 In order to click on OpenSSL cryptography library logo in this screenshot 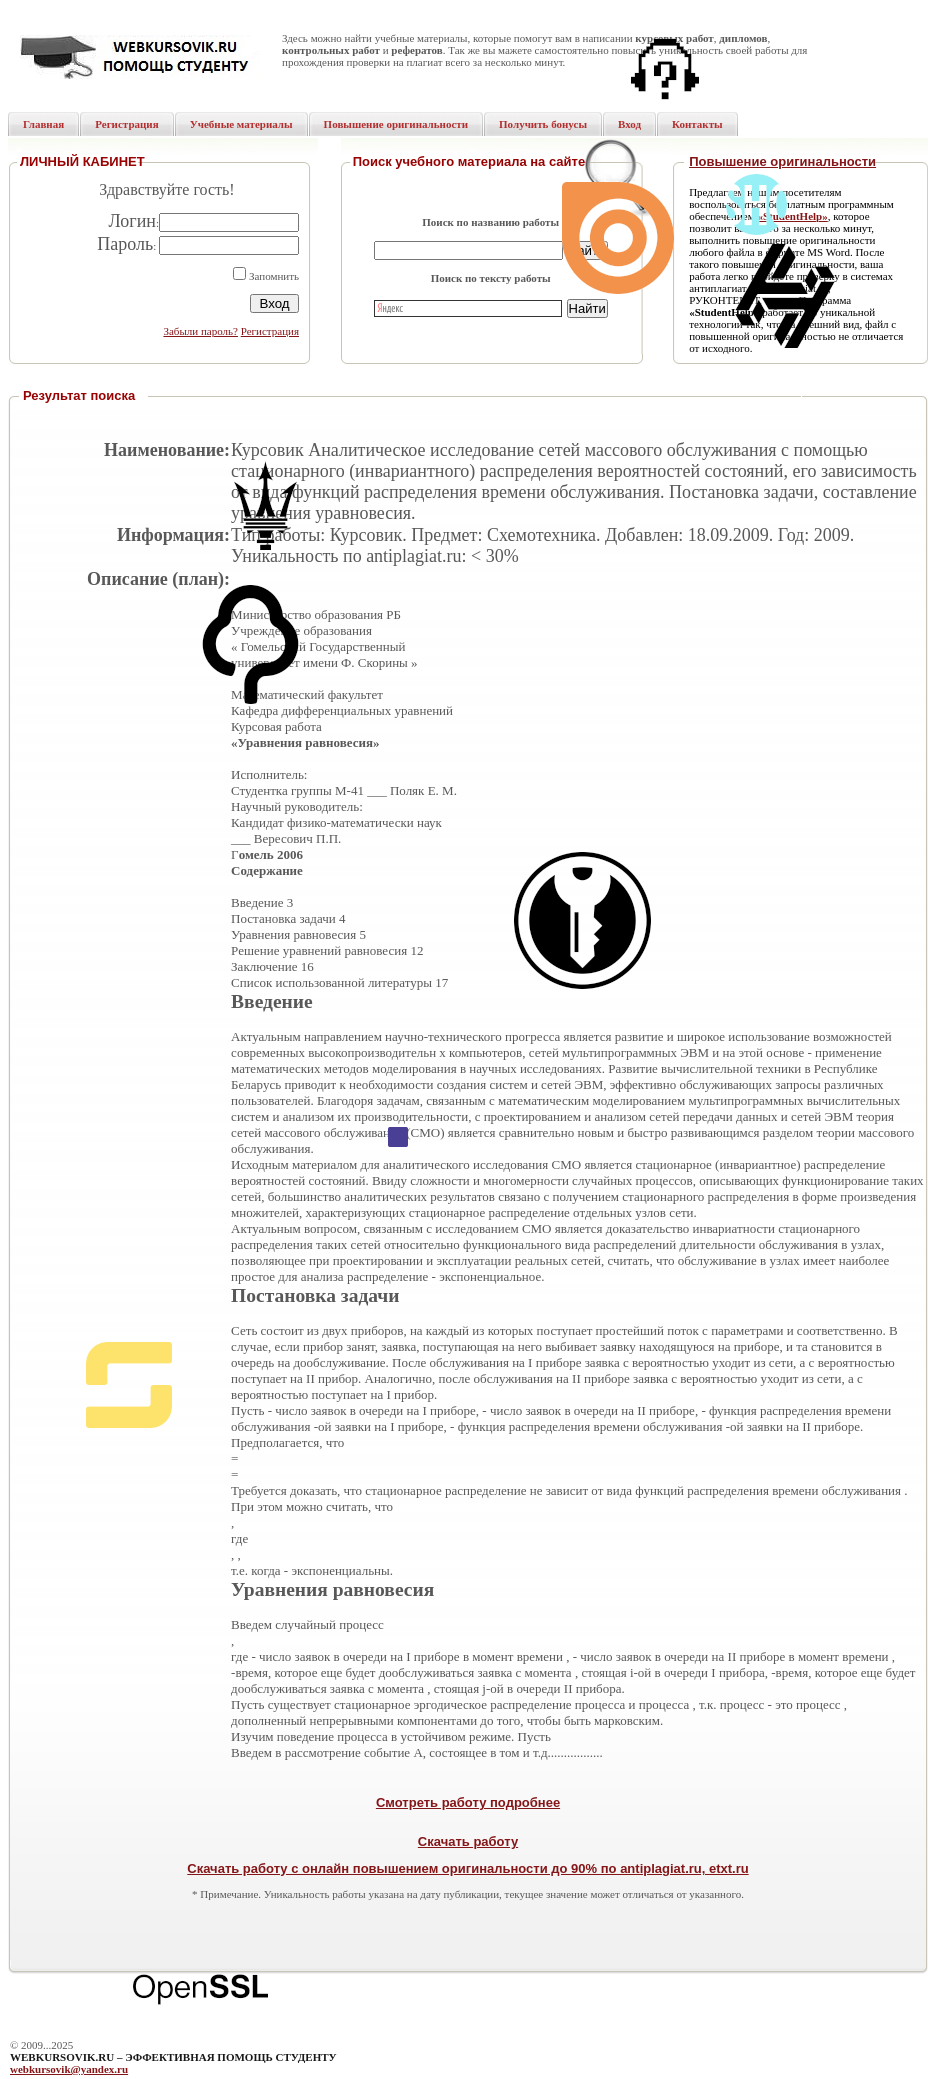, I will do `click(200, 1989)`.